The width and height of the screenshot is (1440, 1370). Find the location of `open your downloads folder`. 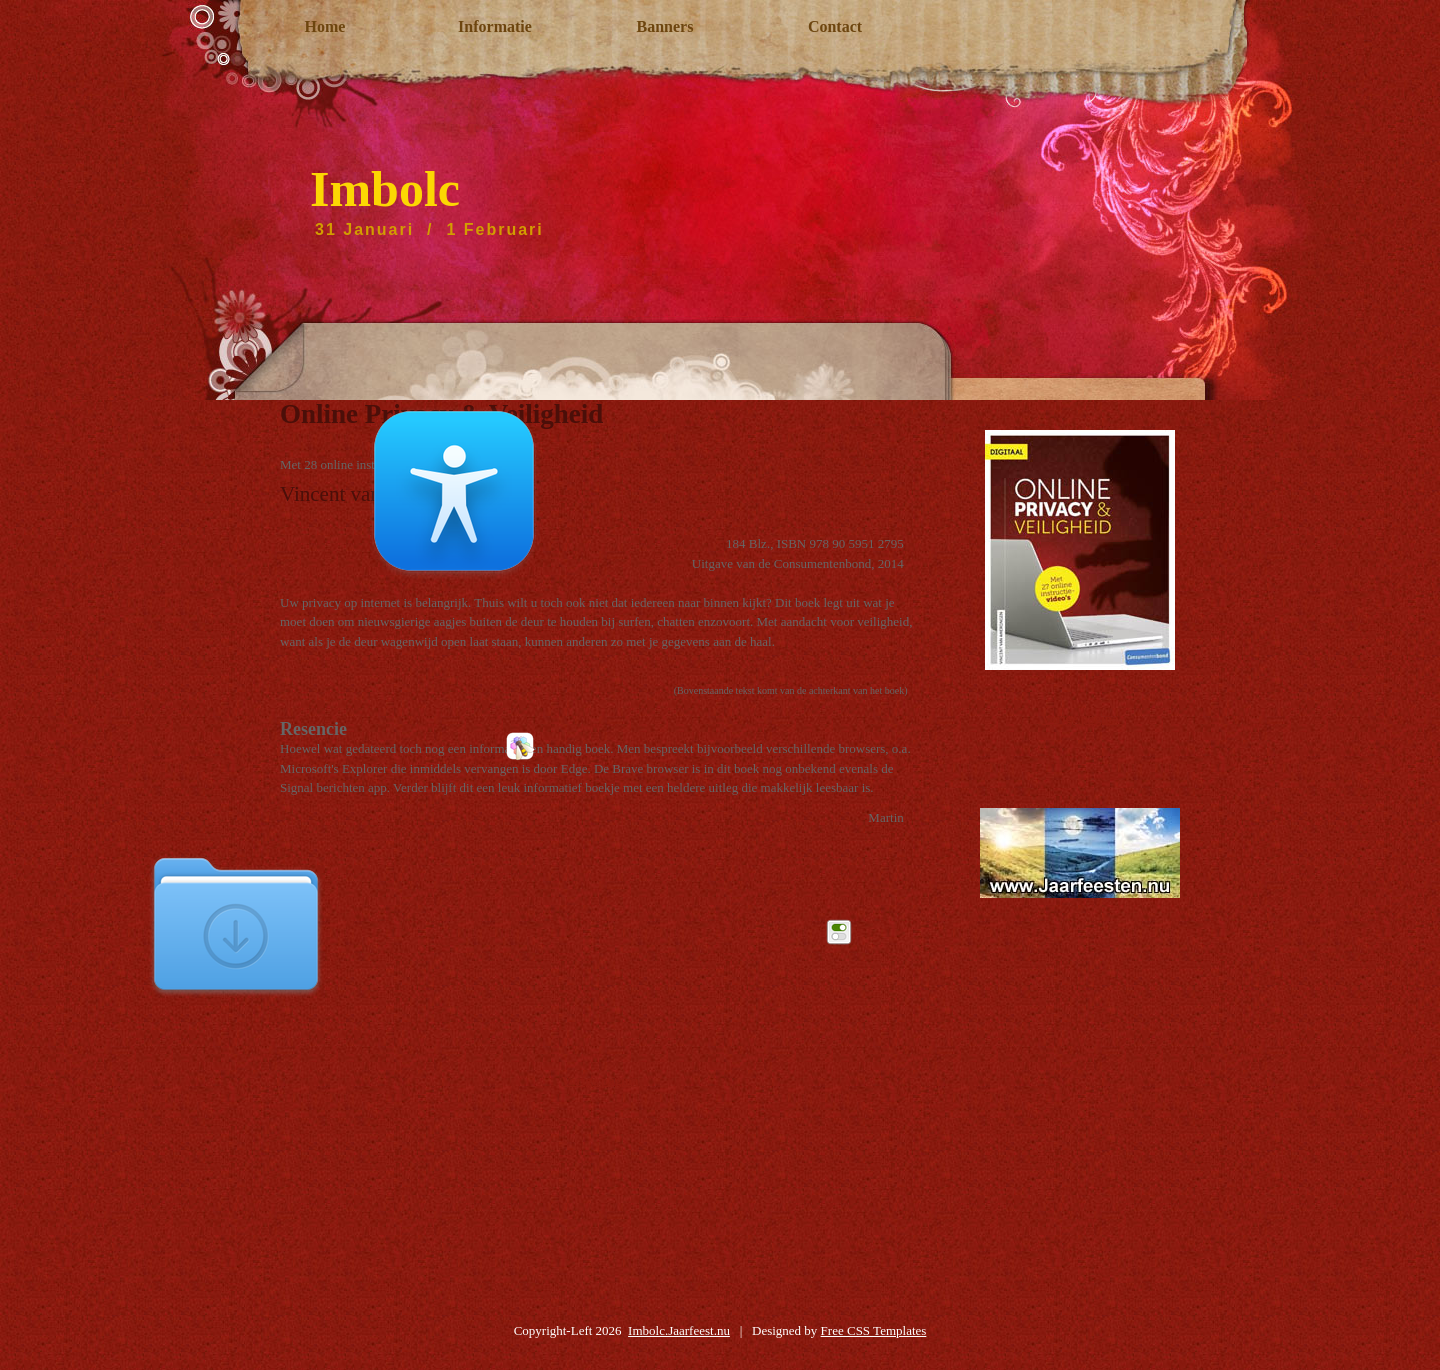

open your downloads folder is located at coordinates (236, 924).